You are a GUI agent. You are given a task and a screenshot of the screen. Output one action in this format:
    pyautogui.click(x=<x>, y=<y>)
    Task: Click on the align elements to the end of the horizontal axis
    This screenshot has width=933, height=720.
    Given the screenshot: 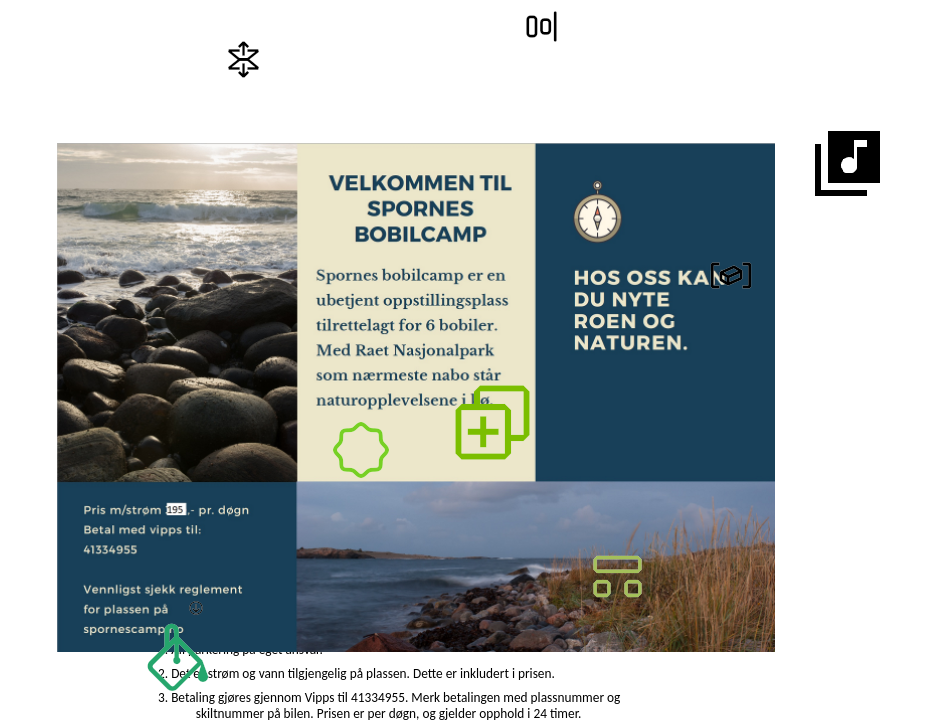 What is the action you would take?
    pyautogui.click(x=541, y=26)
    